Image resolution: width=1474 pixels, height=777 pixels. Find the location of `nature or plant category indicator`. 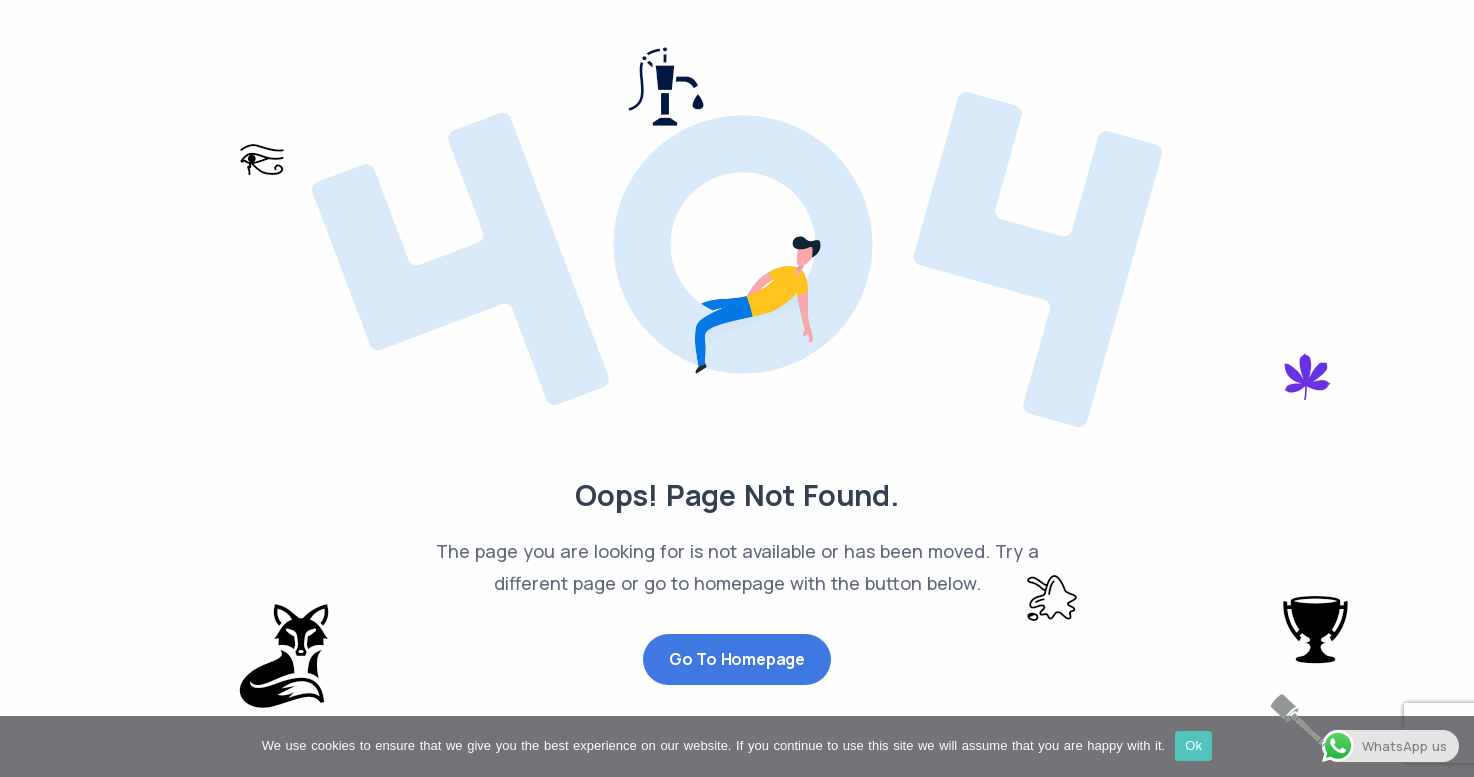

nature or plant category indicator is located at coordinates (1307, 376).